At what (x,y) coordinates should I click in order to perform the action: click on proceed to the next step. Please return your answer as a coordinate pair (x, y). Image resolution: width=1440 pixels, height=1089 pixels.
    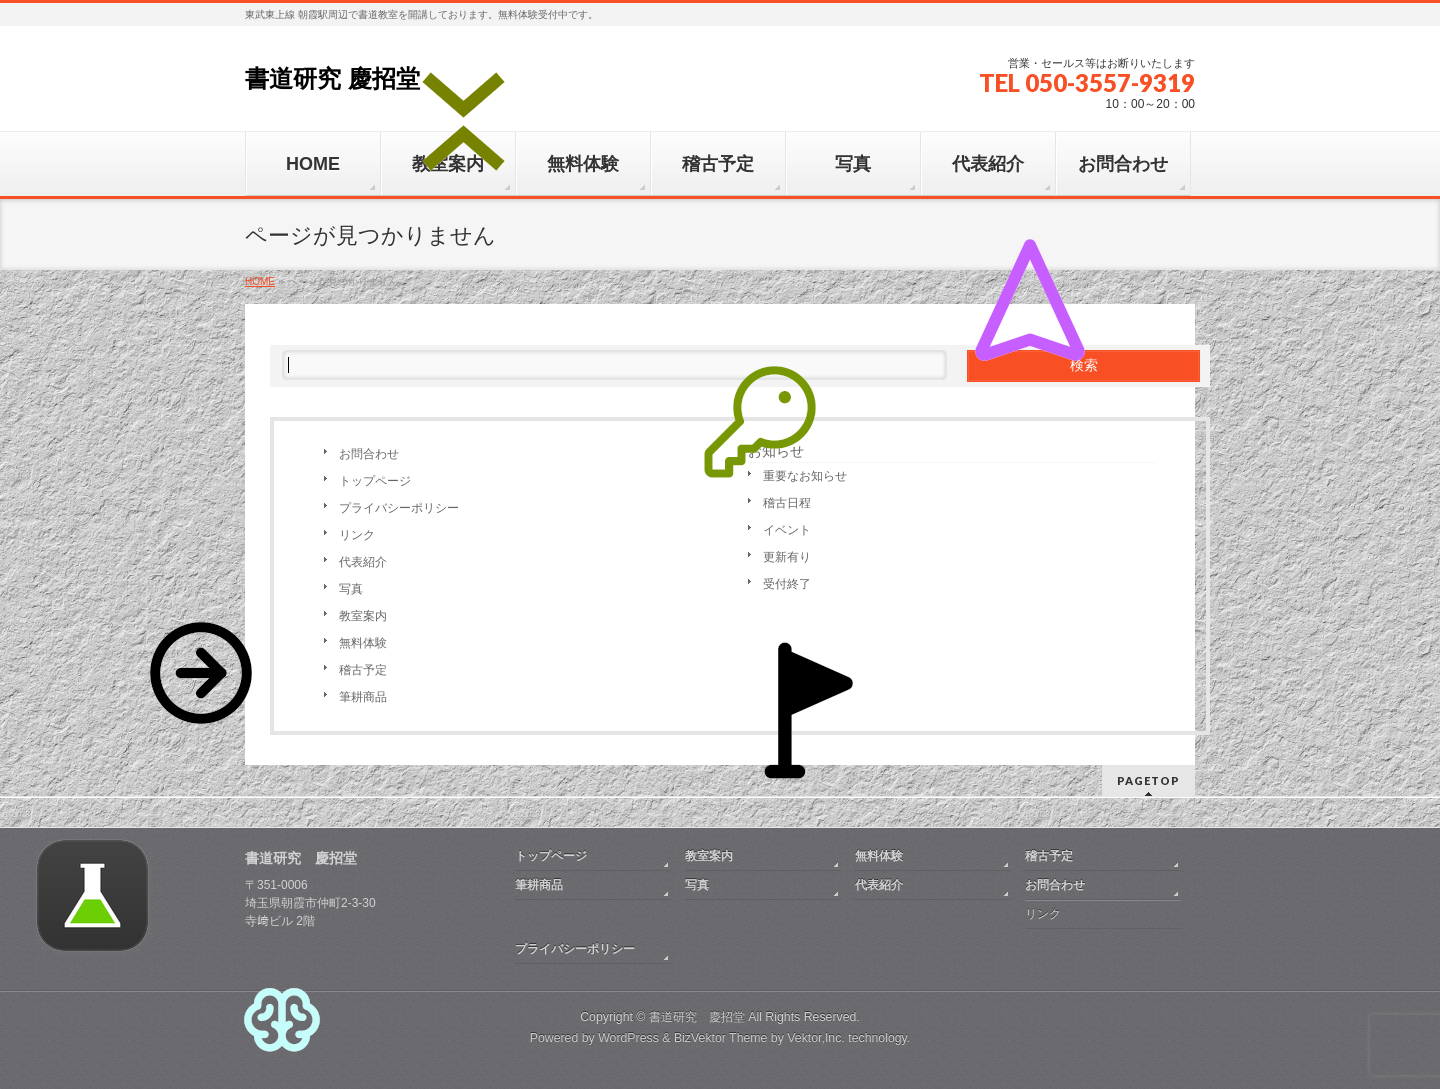
    Looking at the image, I should click on (201, 673).